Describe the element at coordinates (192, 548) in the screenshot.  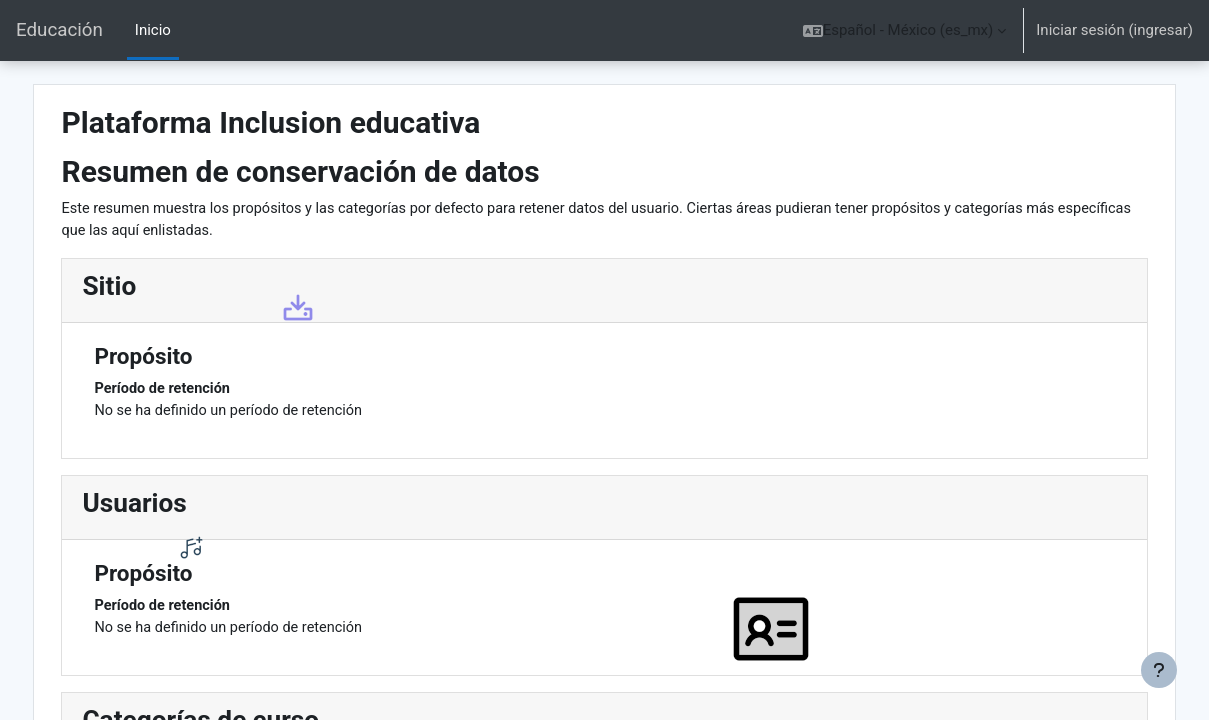
I see `add a new song to your library` at that location.